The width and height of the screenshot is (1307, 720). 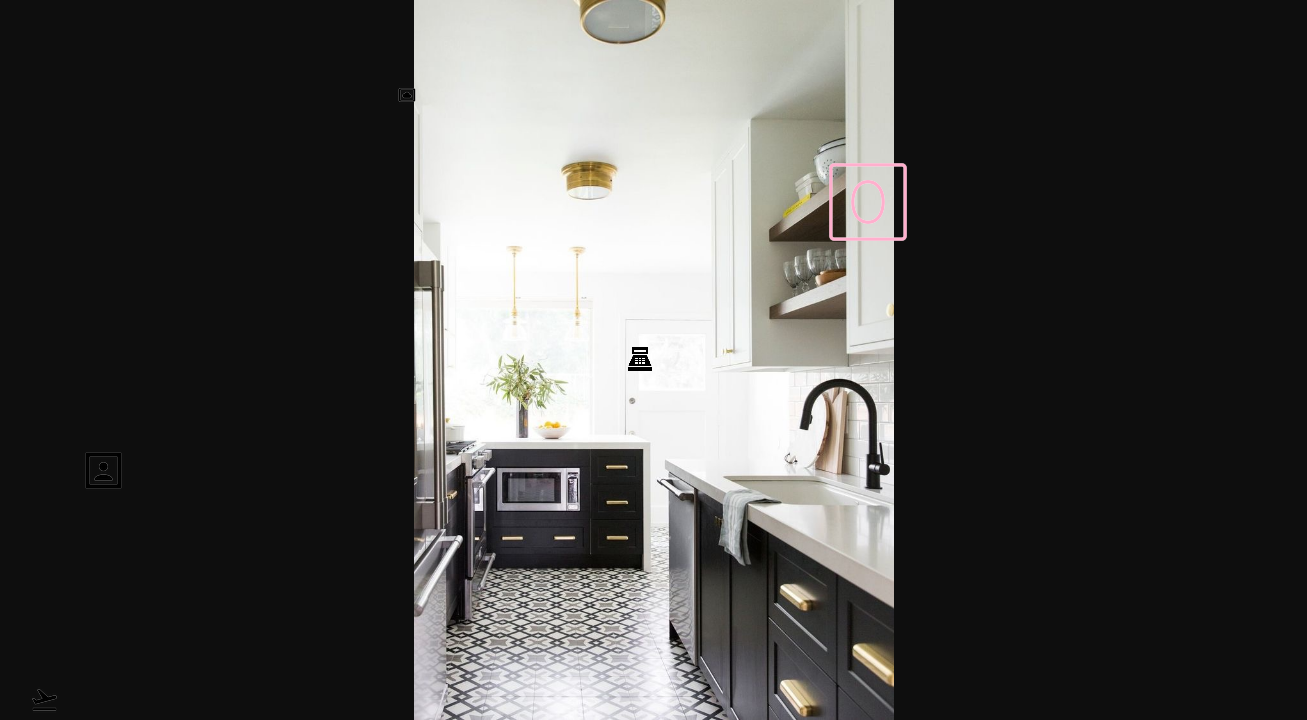 I want to click on switch to portrait orientation mode, so click(x=103, y=470).